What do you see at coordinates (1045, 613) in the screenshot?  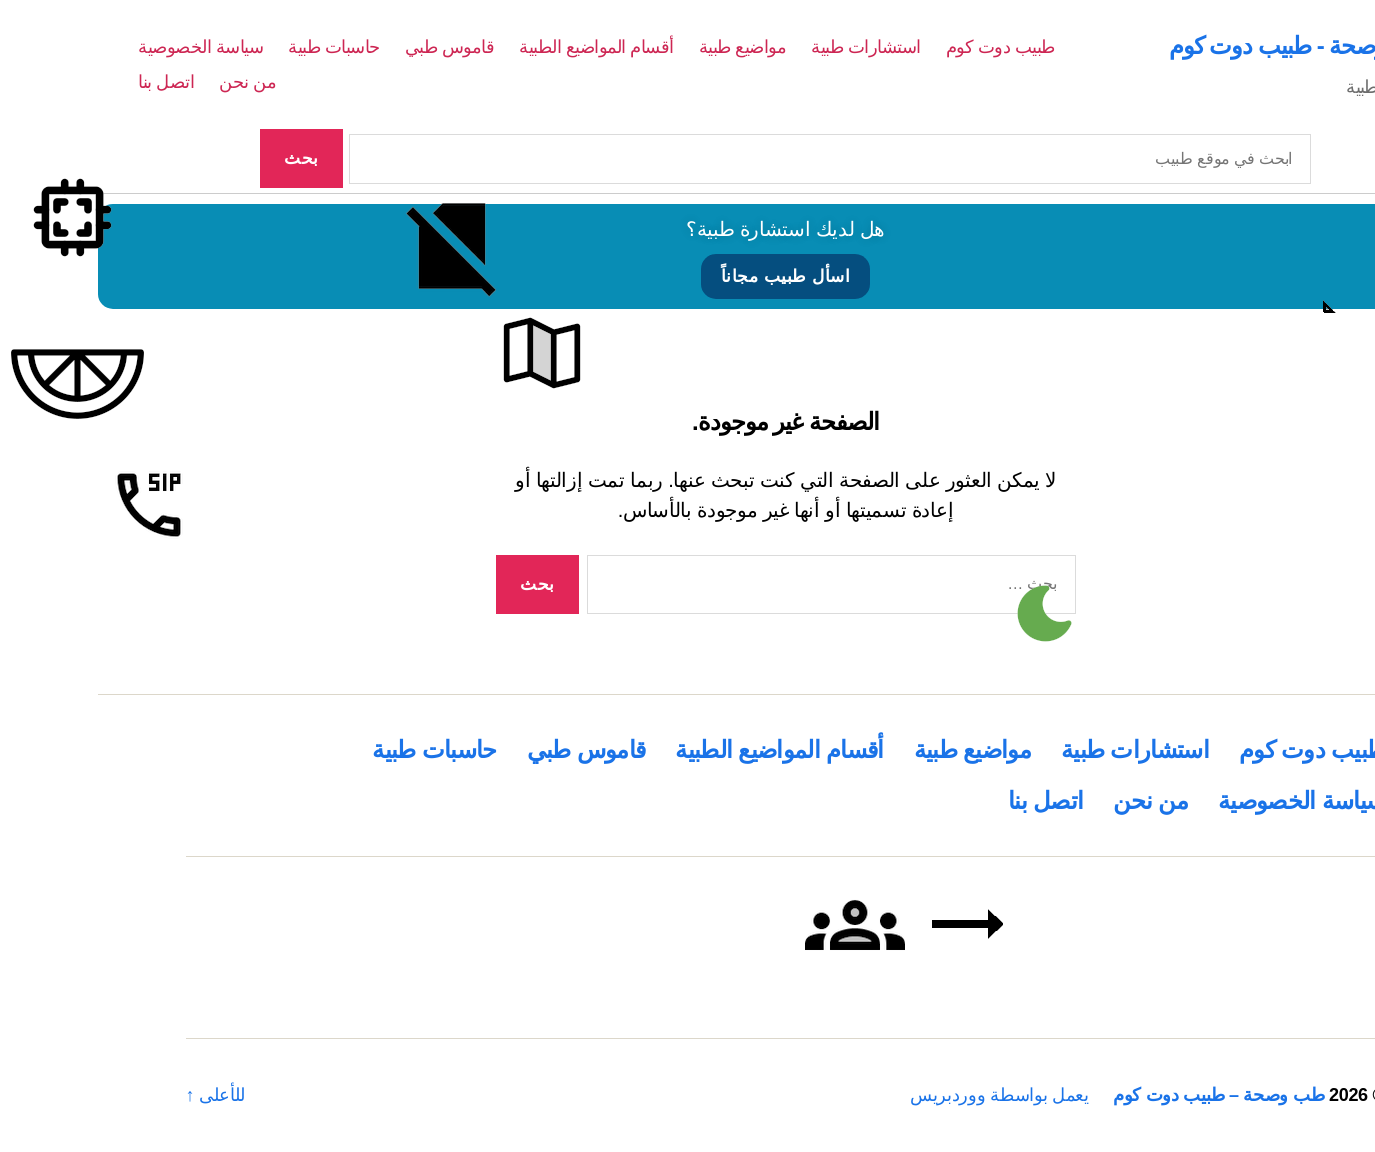 I see `enable dark mode` at bounding box center [1045, 613].